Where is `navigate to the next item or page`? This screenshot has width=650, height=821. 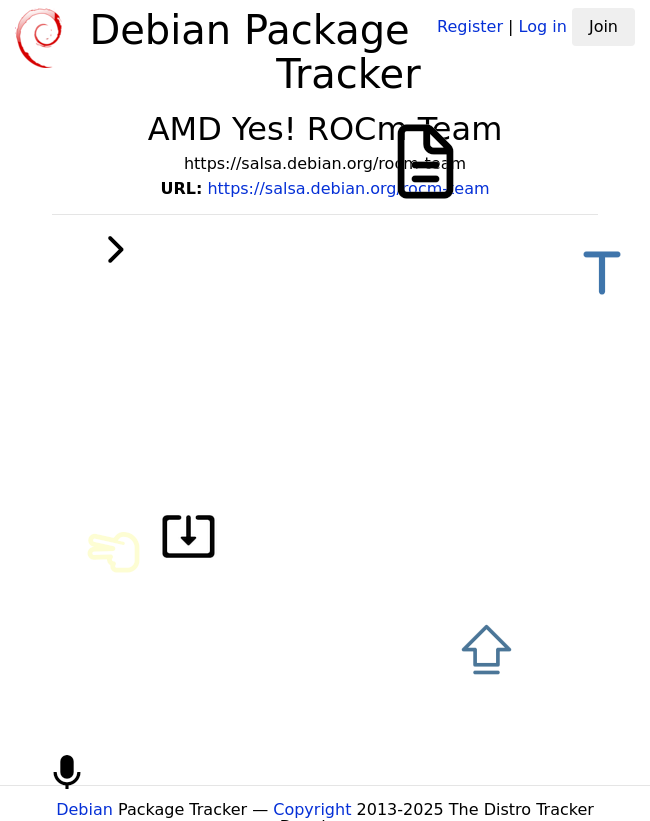
navigate to the next item or page is located at coordinates (113, 249).